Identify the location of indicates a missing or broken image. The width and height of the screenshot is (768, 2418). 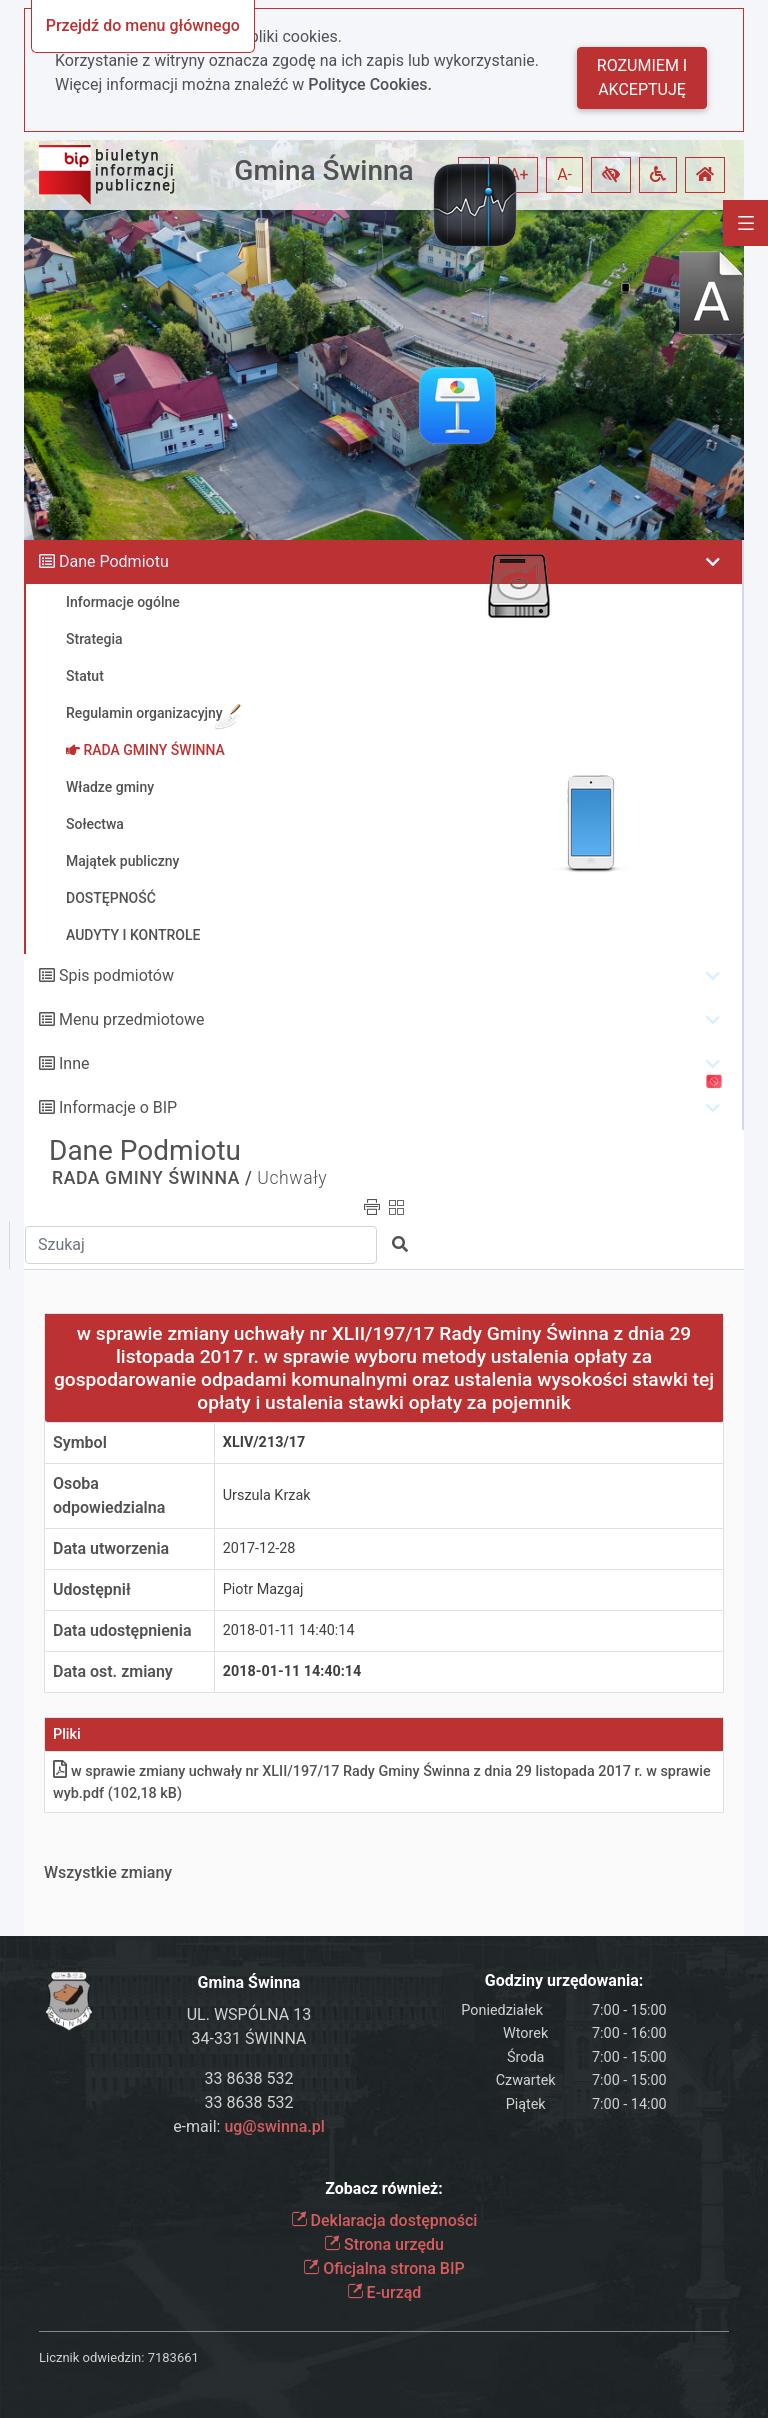
(714, 1081).